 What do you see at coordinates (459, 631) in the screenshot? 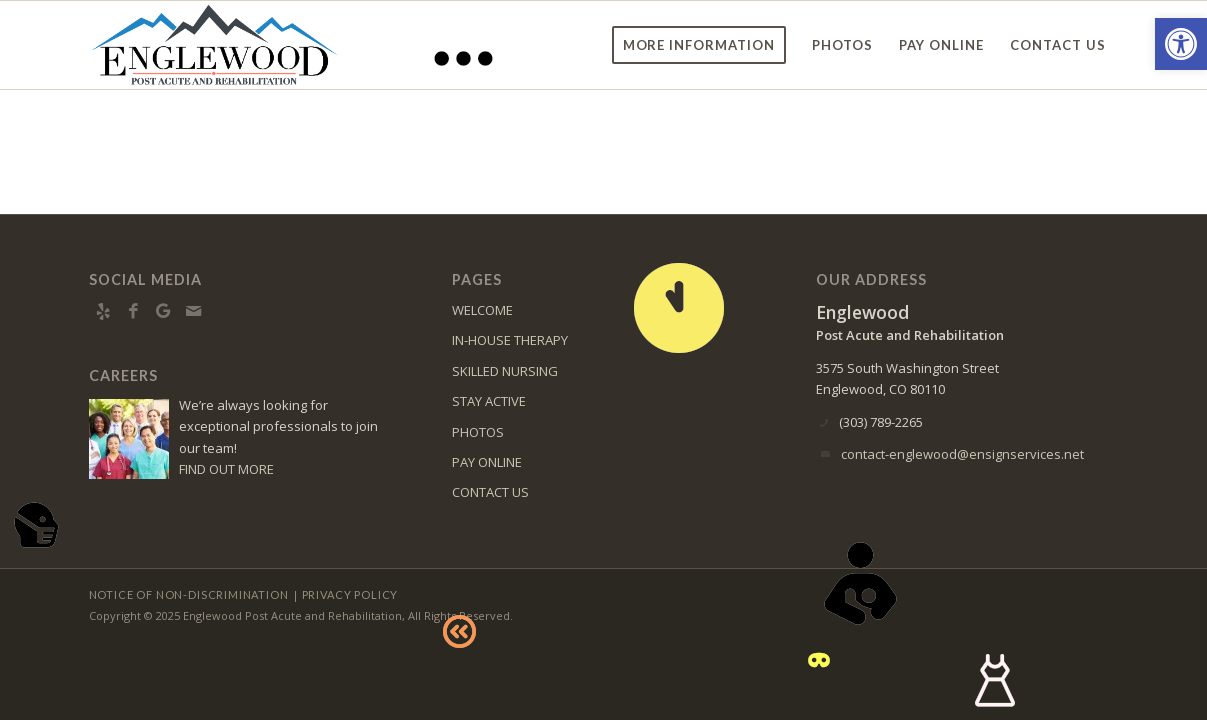
I see `go back to the beginning` at bounding box center [459, 631].